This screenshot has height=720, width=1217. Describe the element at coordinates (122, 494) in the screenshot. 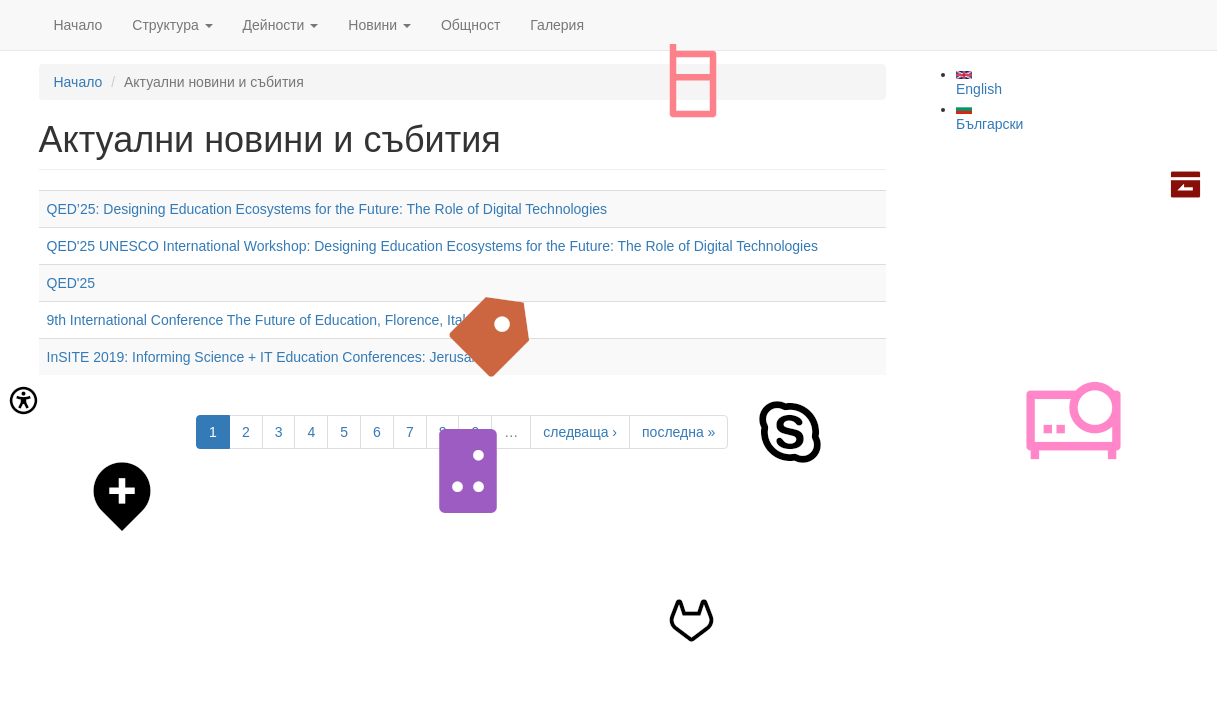

I see `add a new location pin` at that location.